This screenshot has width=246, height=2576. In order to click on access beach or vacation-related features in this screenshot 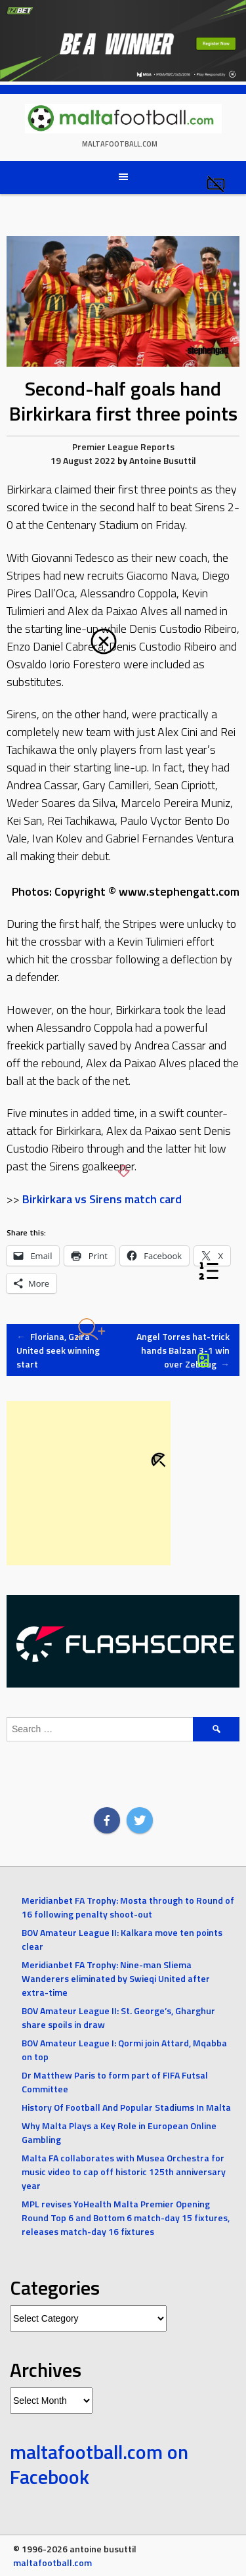, I will do `click(158, 1460)`.